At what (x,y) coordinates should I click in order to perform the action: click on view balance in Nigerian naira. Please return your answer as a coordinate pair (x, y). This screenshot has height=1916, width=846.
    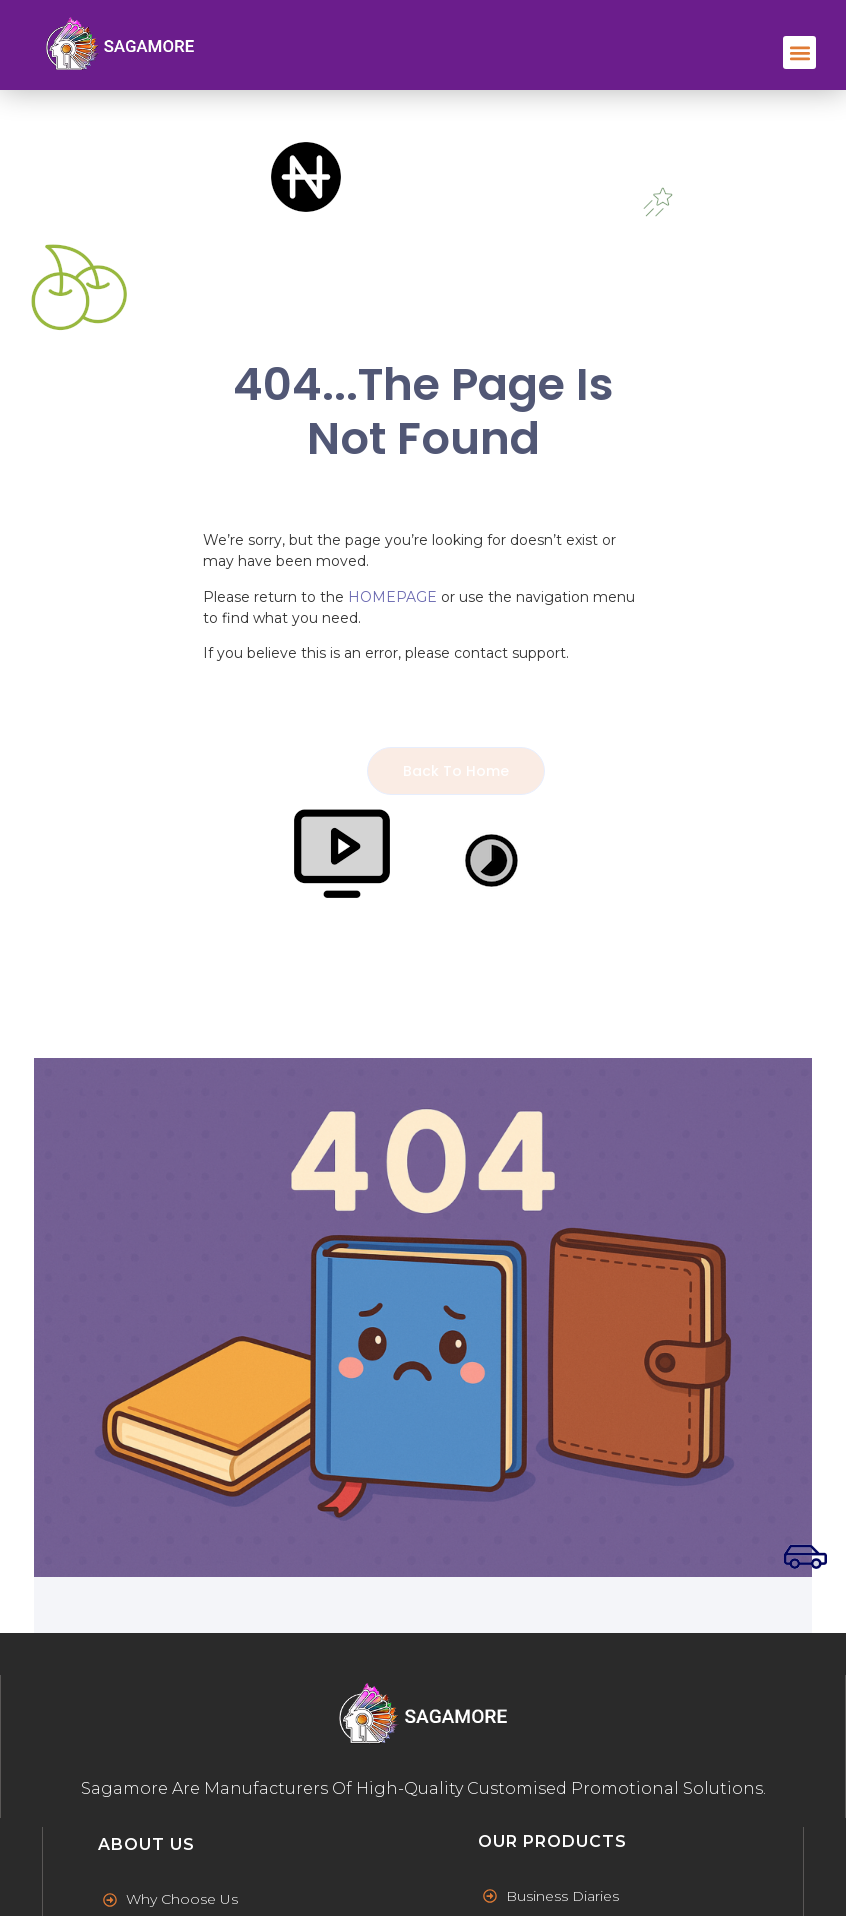
    Looking at the image, I should click on (306, 177).